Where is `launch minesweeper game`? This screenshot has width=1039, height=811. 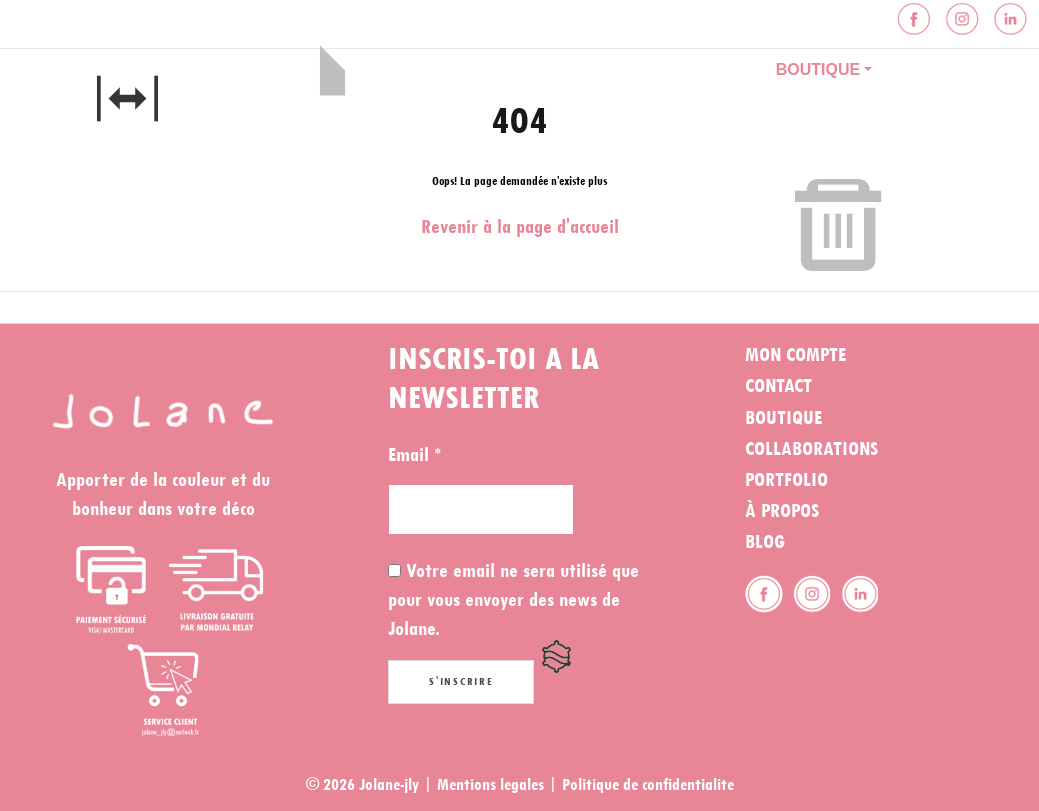 launch minesweeper game is located at coordinates (556, 656).